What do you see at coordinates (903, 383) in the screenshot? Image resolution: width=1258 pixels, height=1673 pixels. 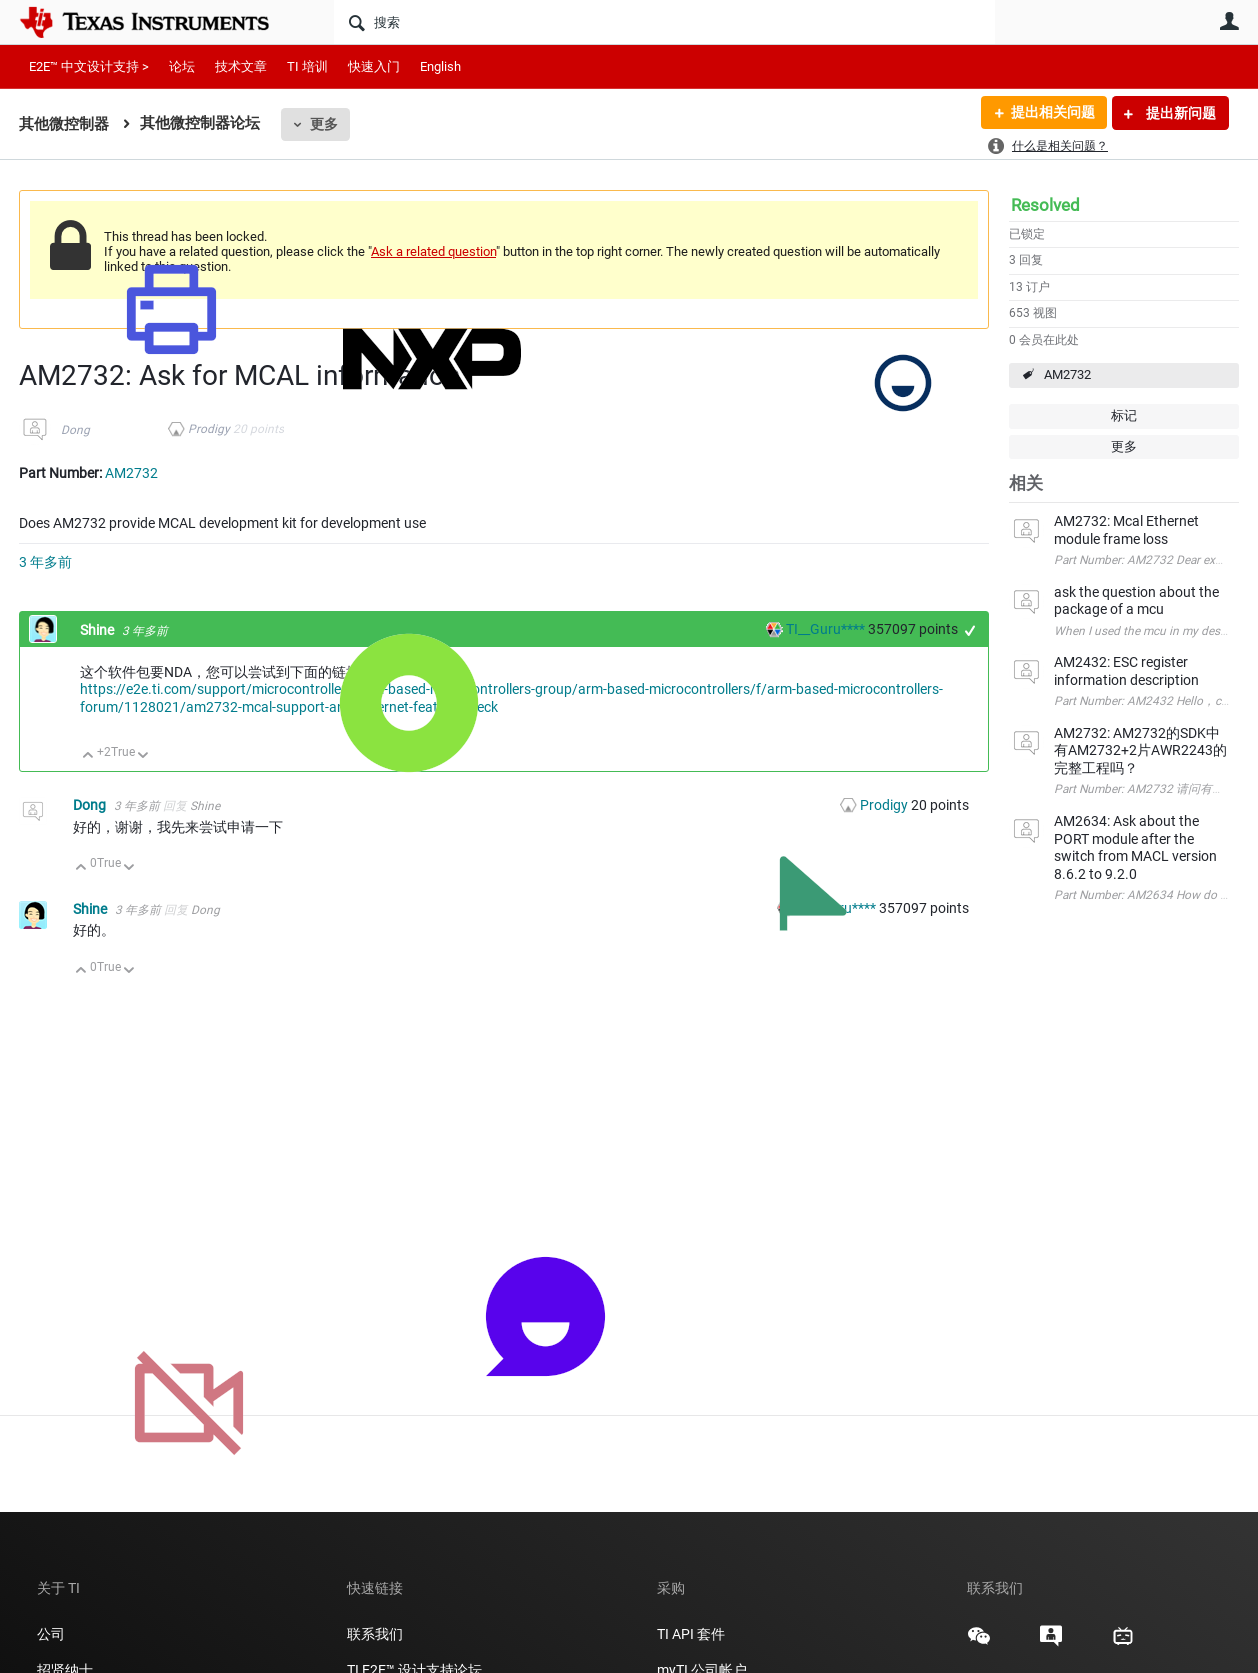 I see `add an emoji or reaction` at bounding box center [903, 383].